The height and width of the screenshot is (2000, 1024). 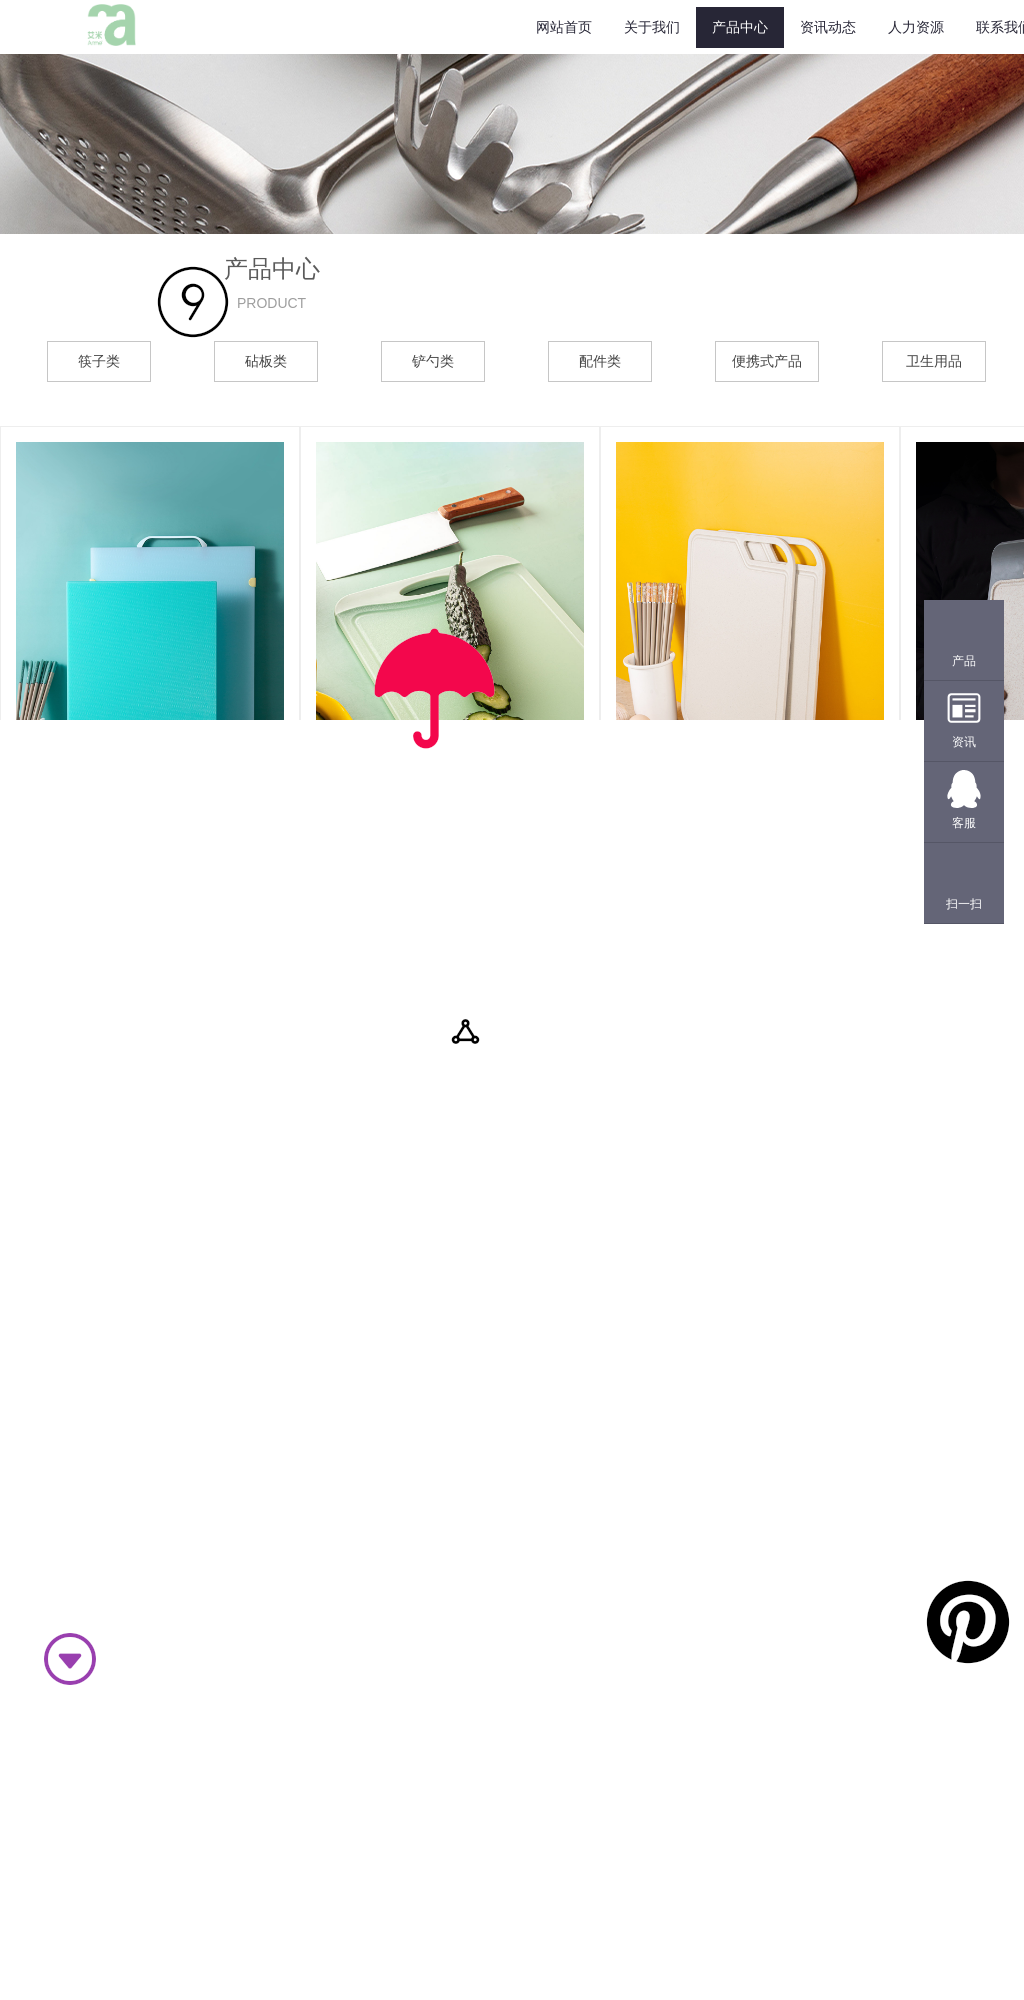 I want to click on expand a dropdown menu or section, so click(x=70, y=1659).